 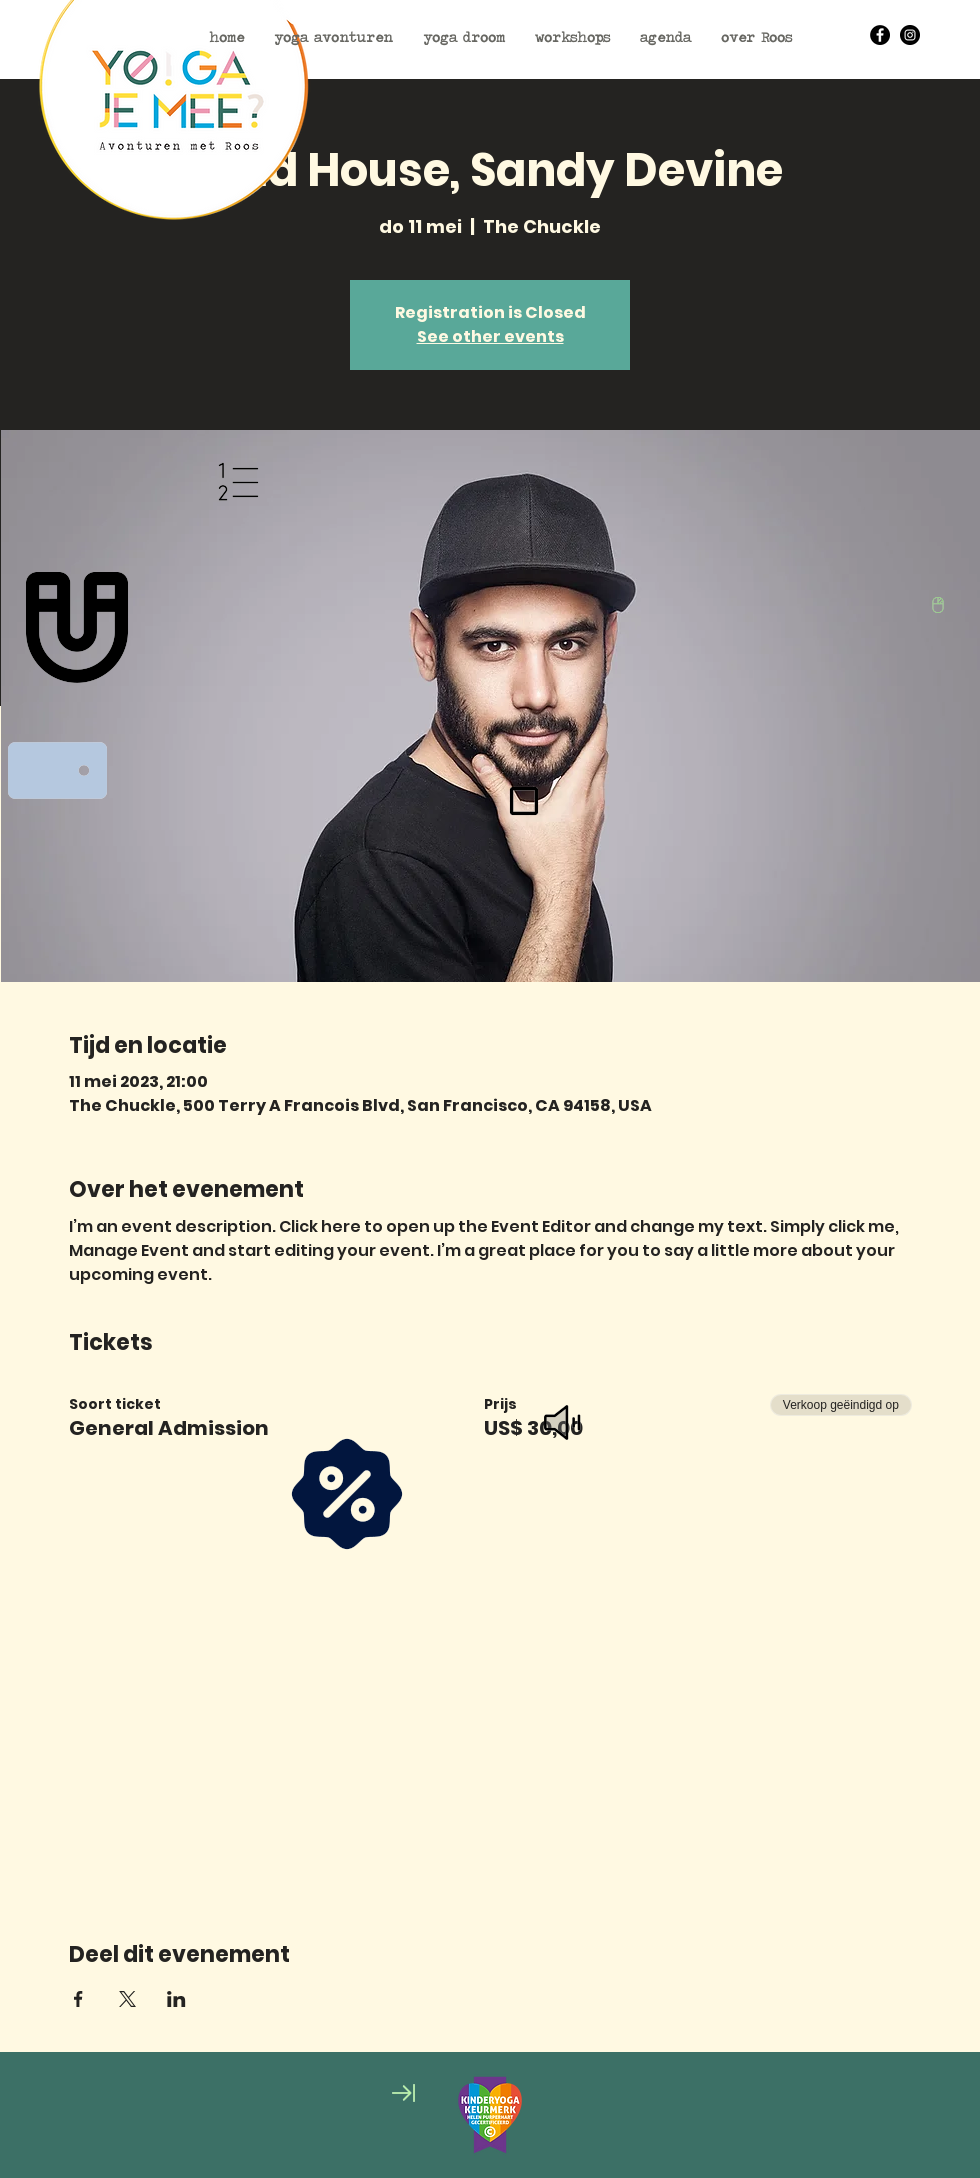 What do you see at coordinates (77, 623) in the screenshot?
I see `activate magnetic selection or snapping tool` at bounding box center [77, 623].